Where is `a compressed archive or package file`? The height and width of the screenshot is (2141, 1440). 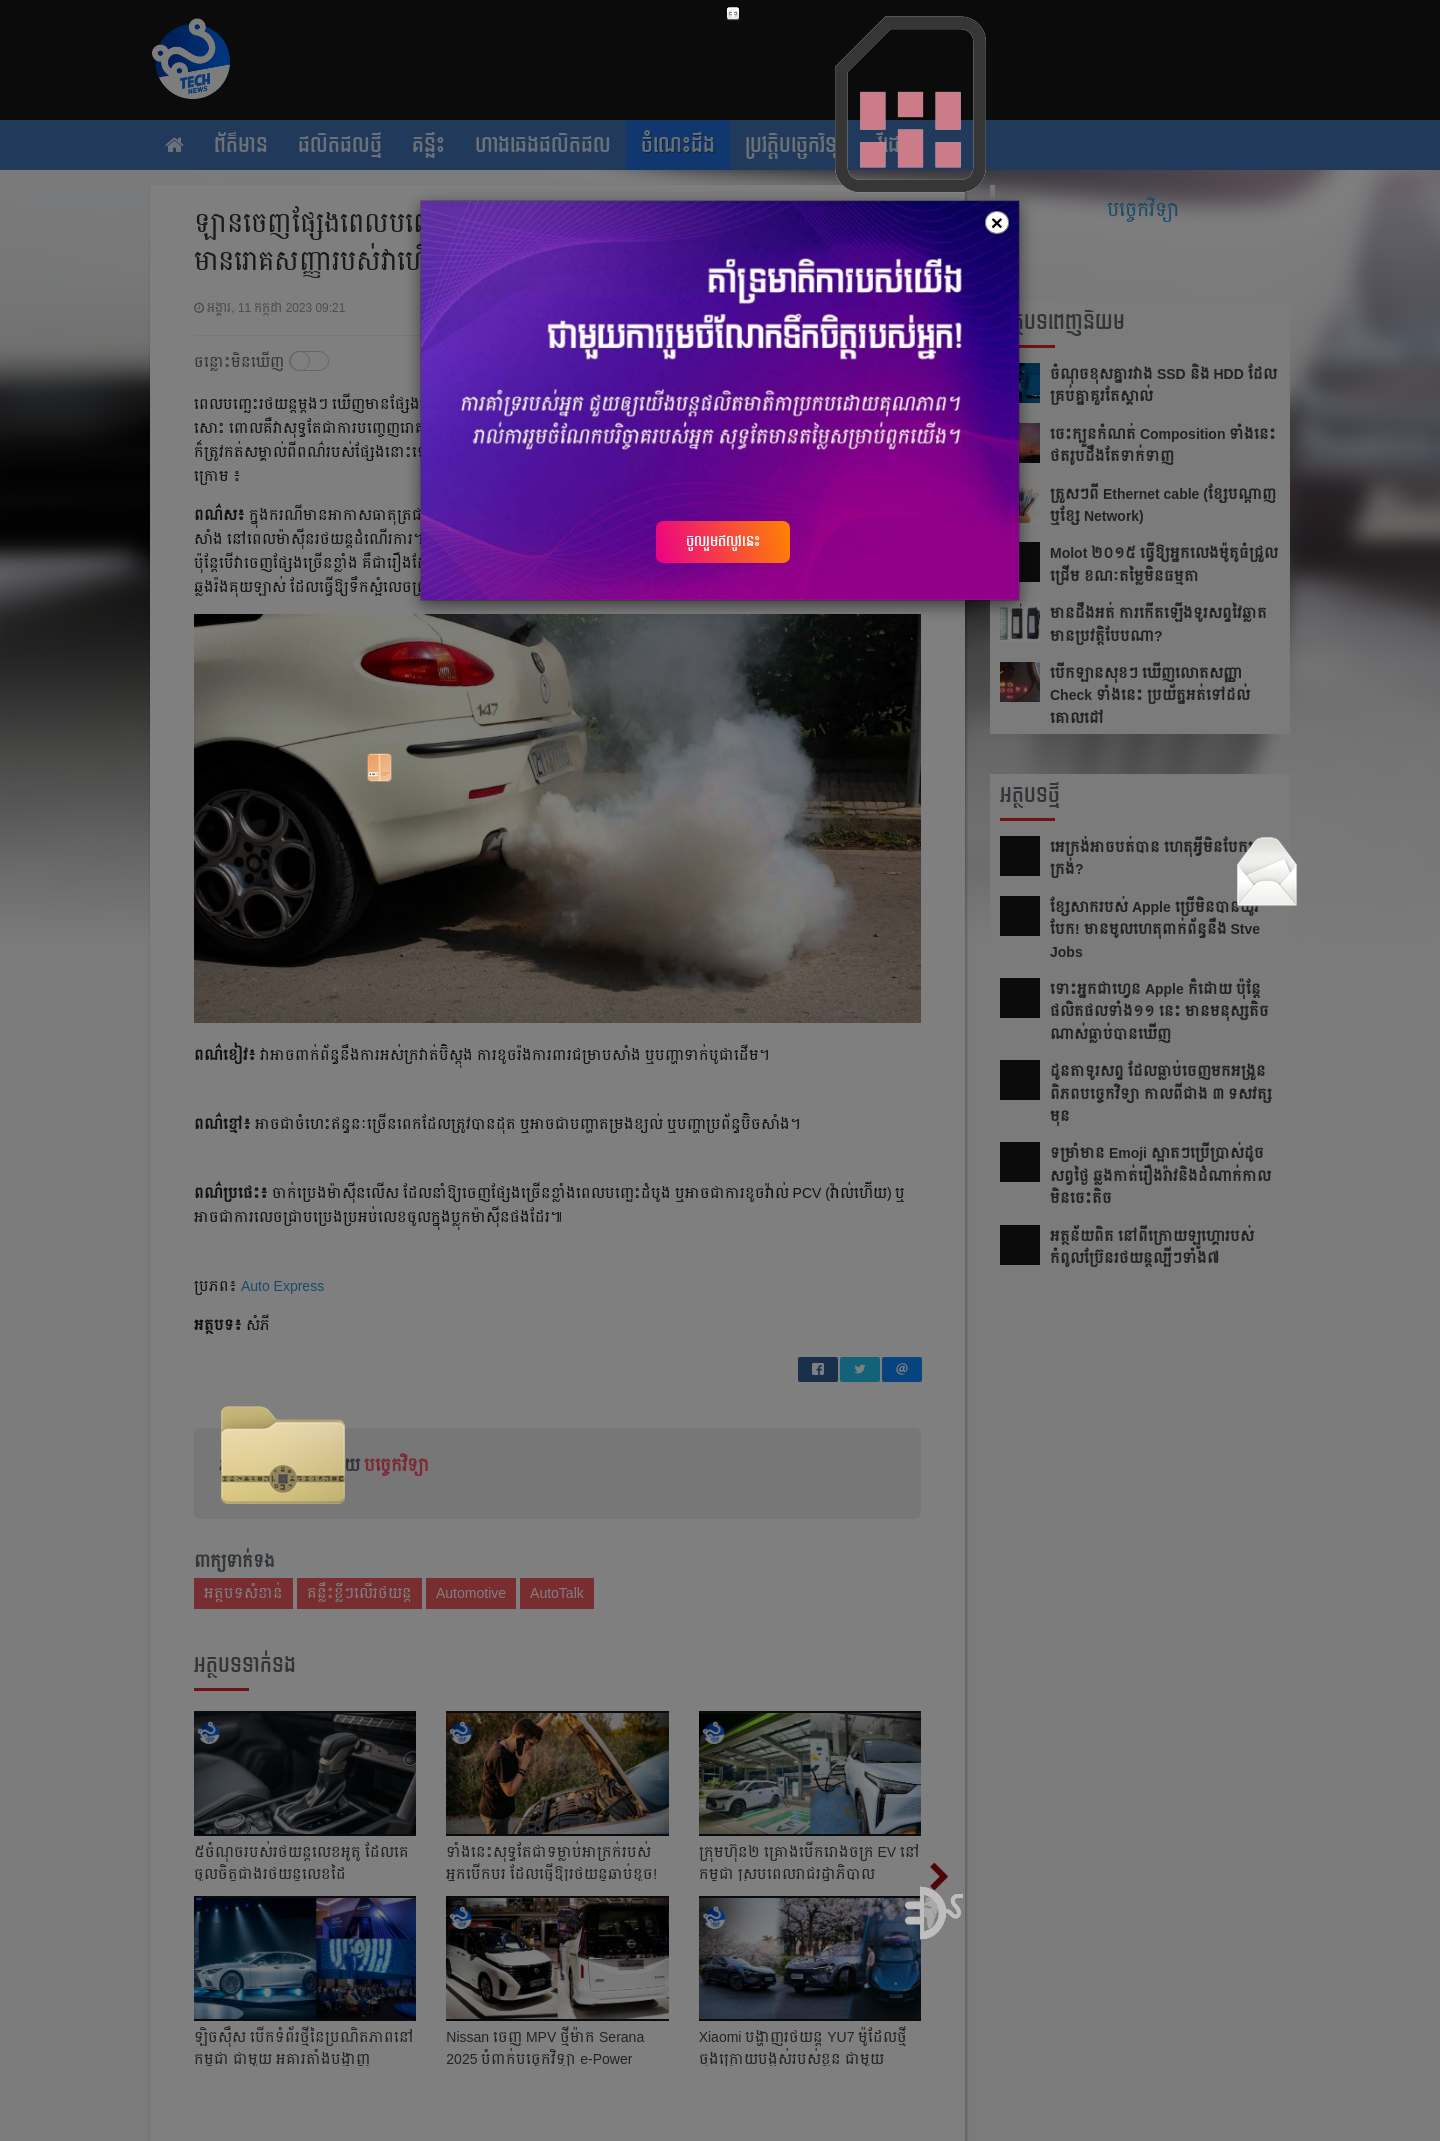 a compressed archive or package file is located at coordinates (379, 767).